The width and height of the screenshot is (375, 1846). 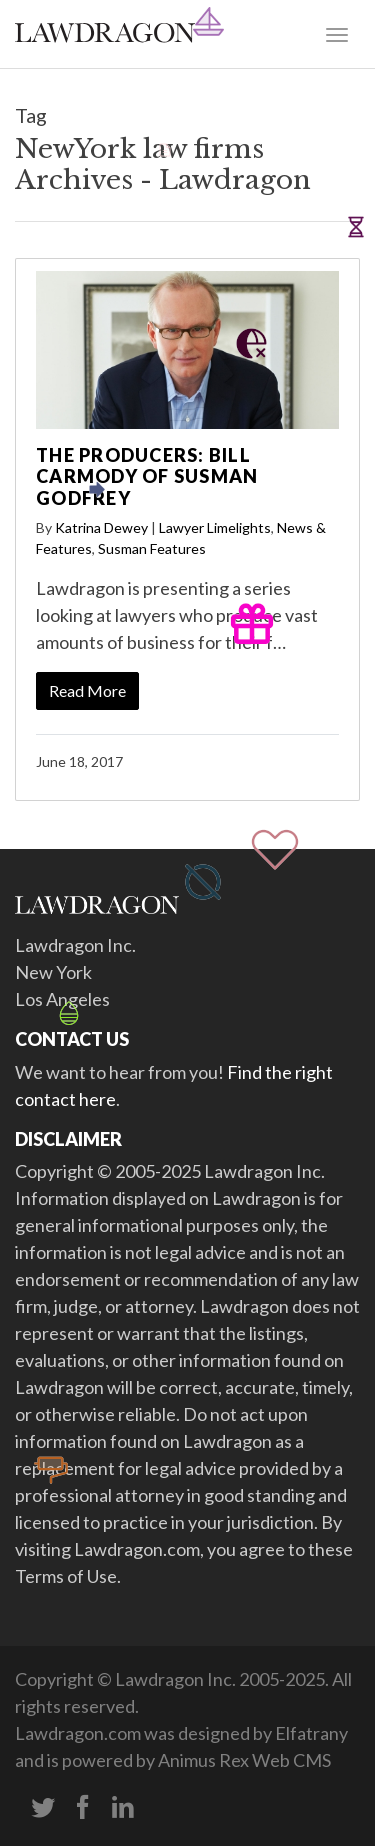 What do you see at coordinates (252, 626) in the screenshot?
I see `view or redeem a gift` at bounding box center [252, 626].